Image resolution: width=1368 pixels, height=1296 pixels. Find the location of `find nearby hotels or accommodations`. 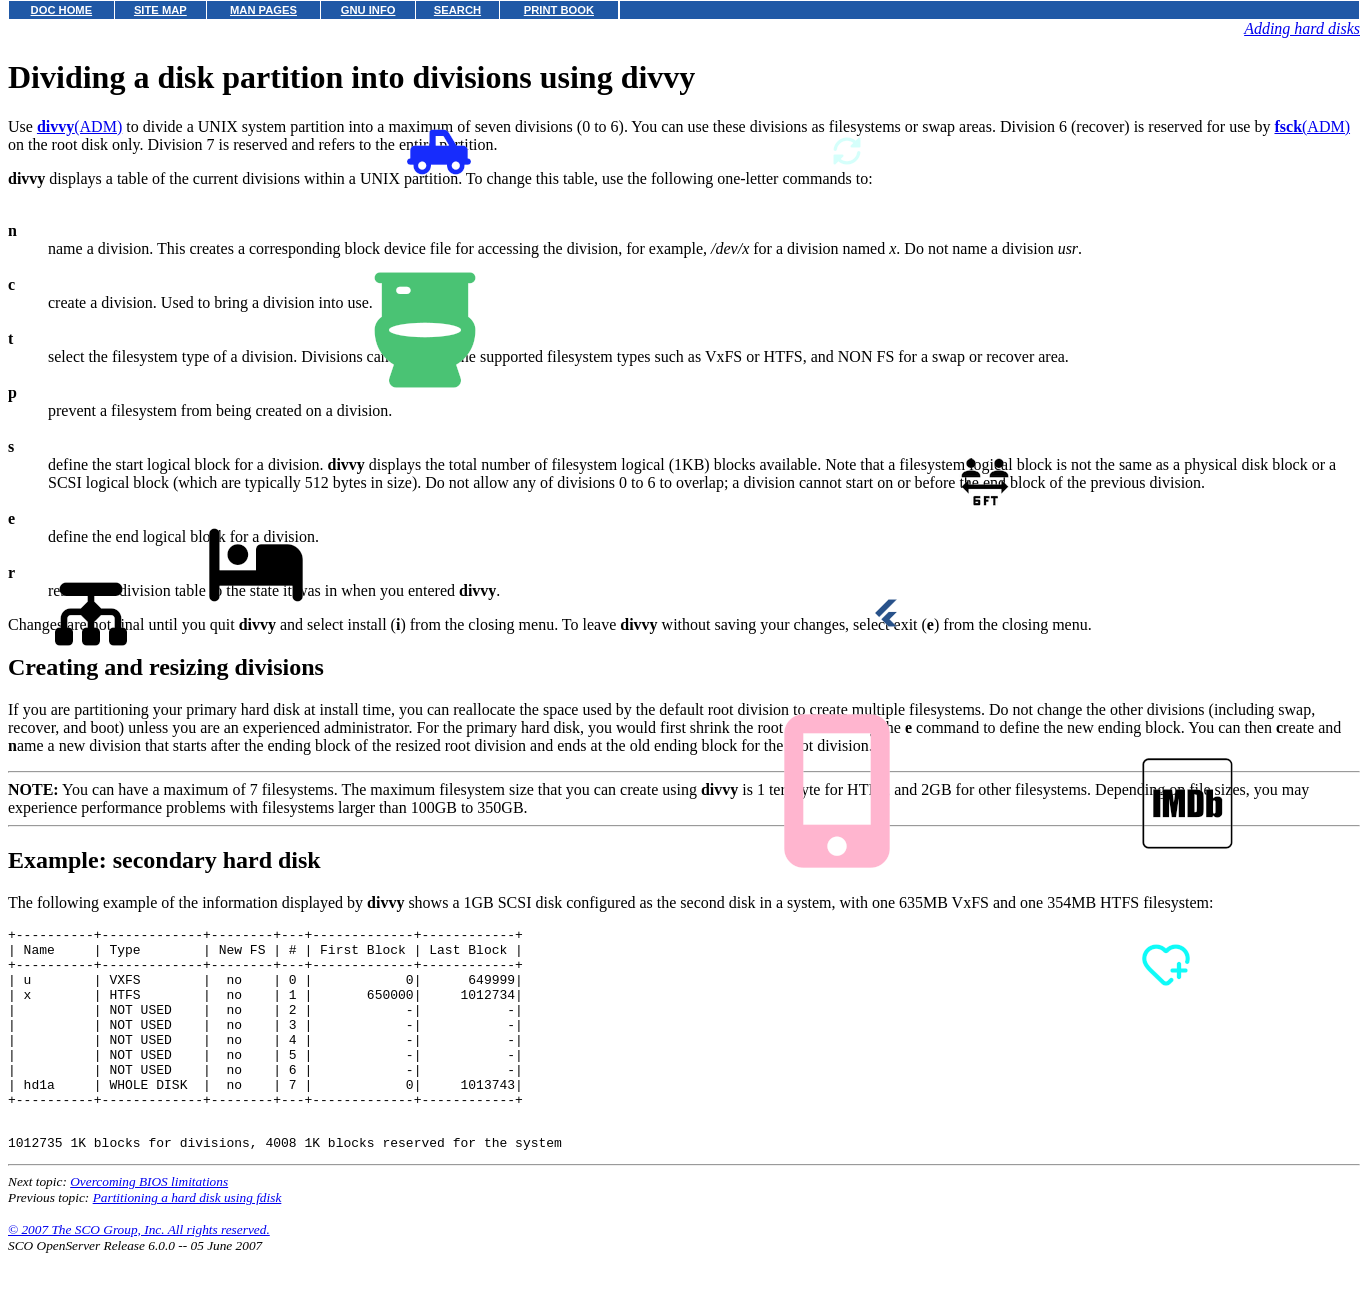

find nearby hotels or accommodations is located at coordinates (256, 565).